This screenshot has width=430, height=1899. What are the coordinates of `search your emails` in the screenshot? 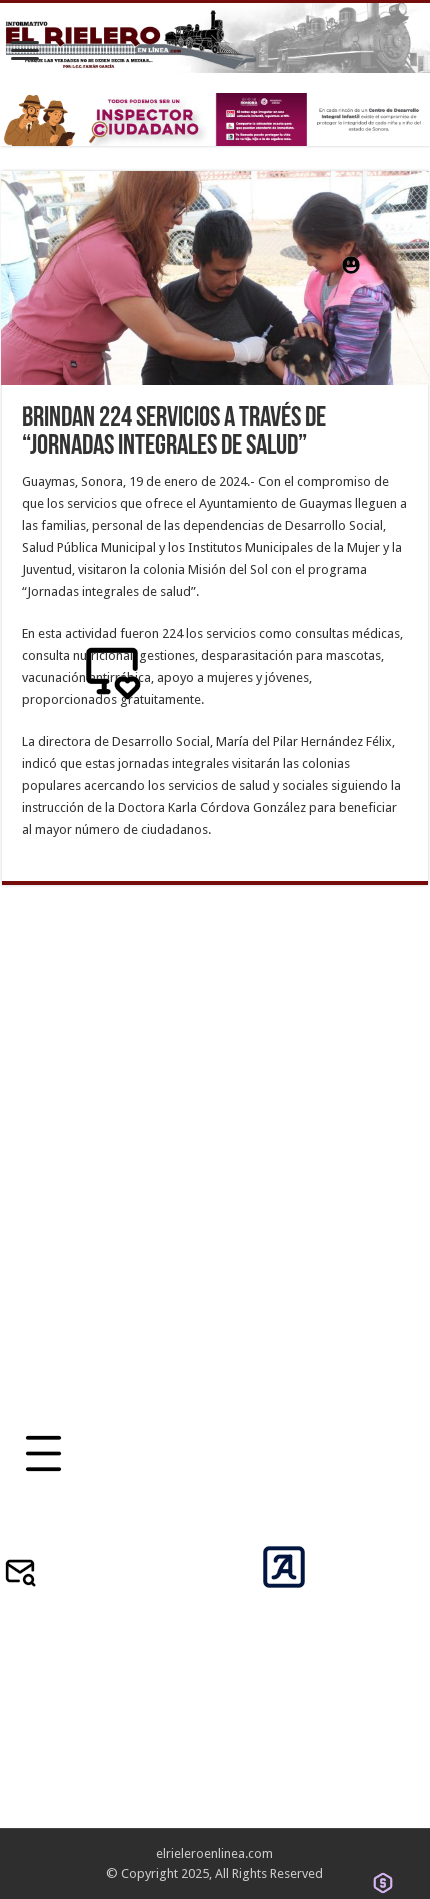 It's located at (20, 1571).